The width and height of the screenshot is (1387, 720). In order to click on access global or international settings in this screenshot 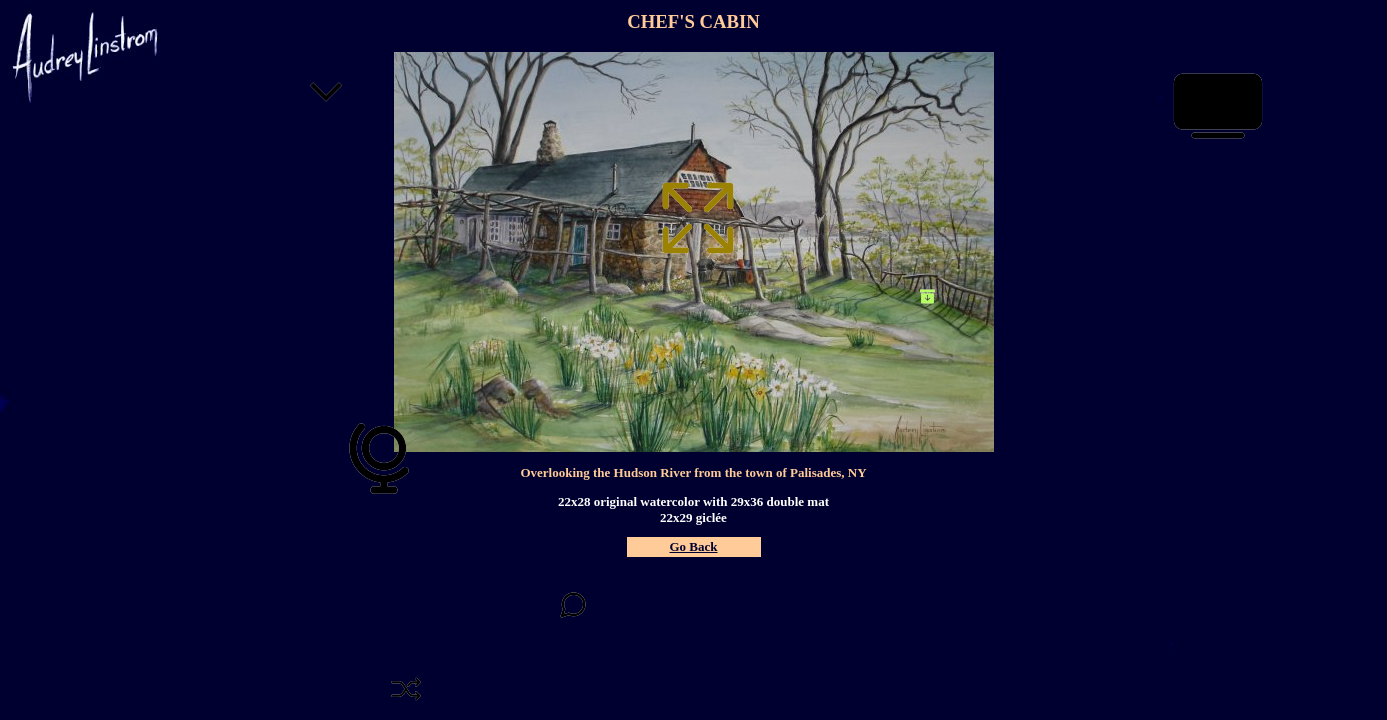, I will do `click(381, 455)`.